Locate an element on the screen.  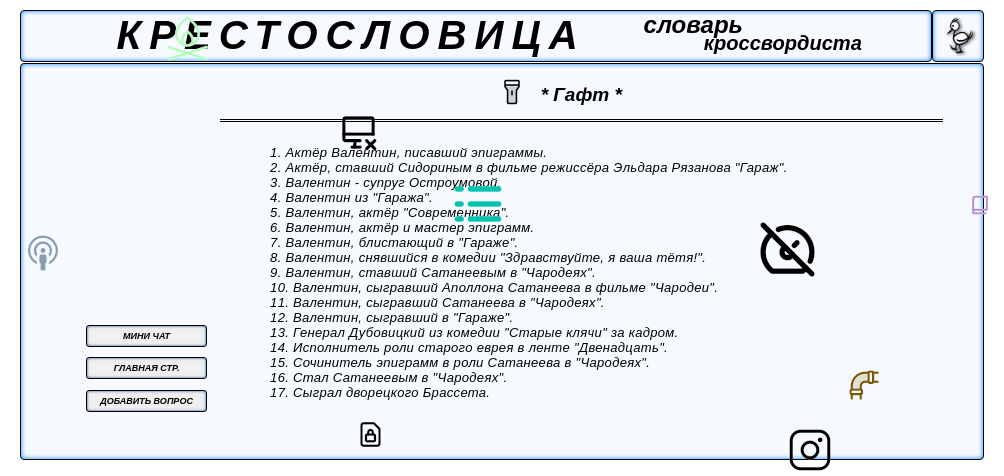
access outdoor or camping-related features is located at coordinates (187, 38).